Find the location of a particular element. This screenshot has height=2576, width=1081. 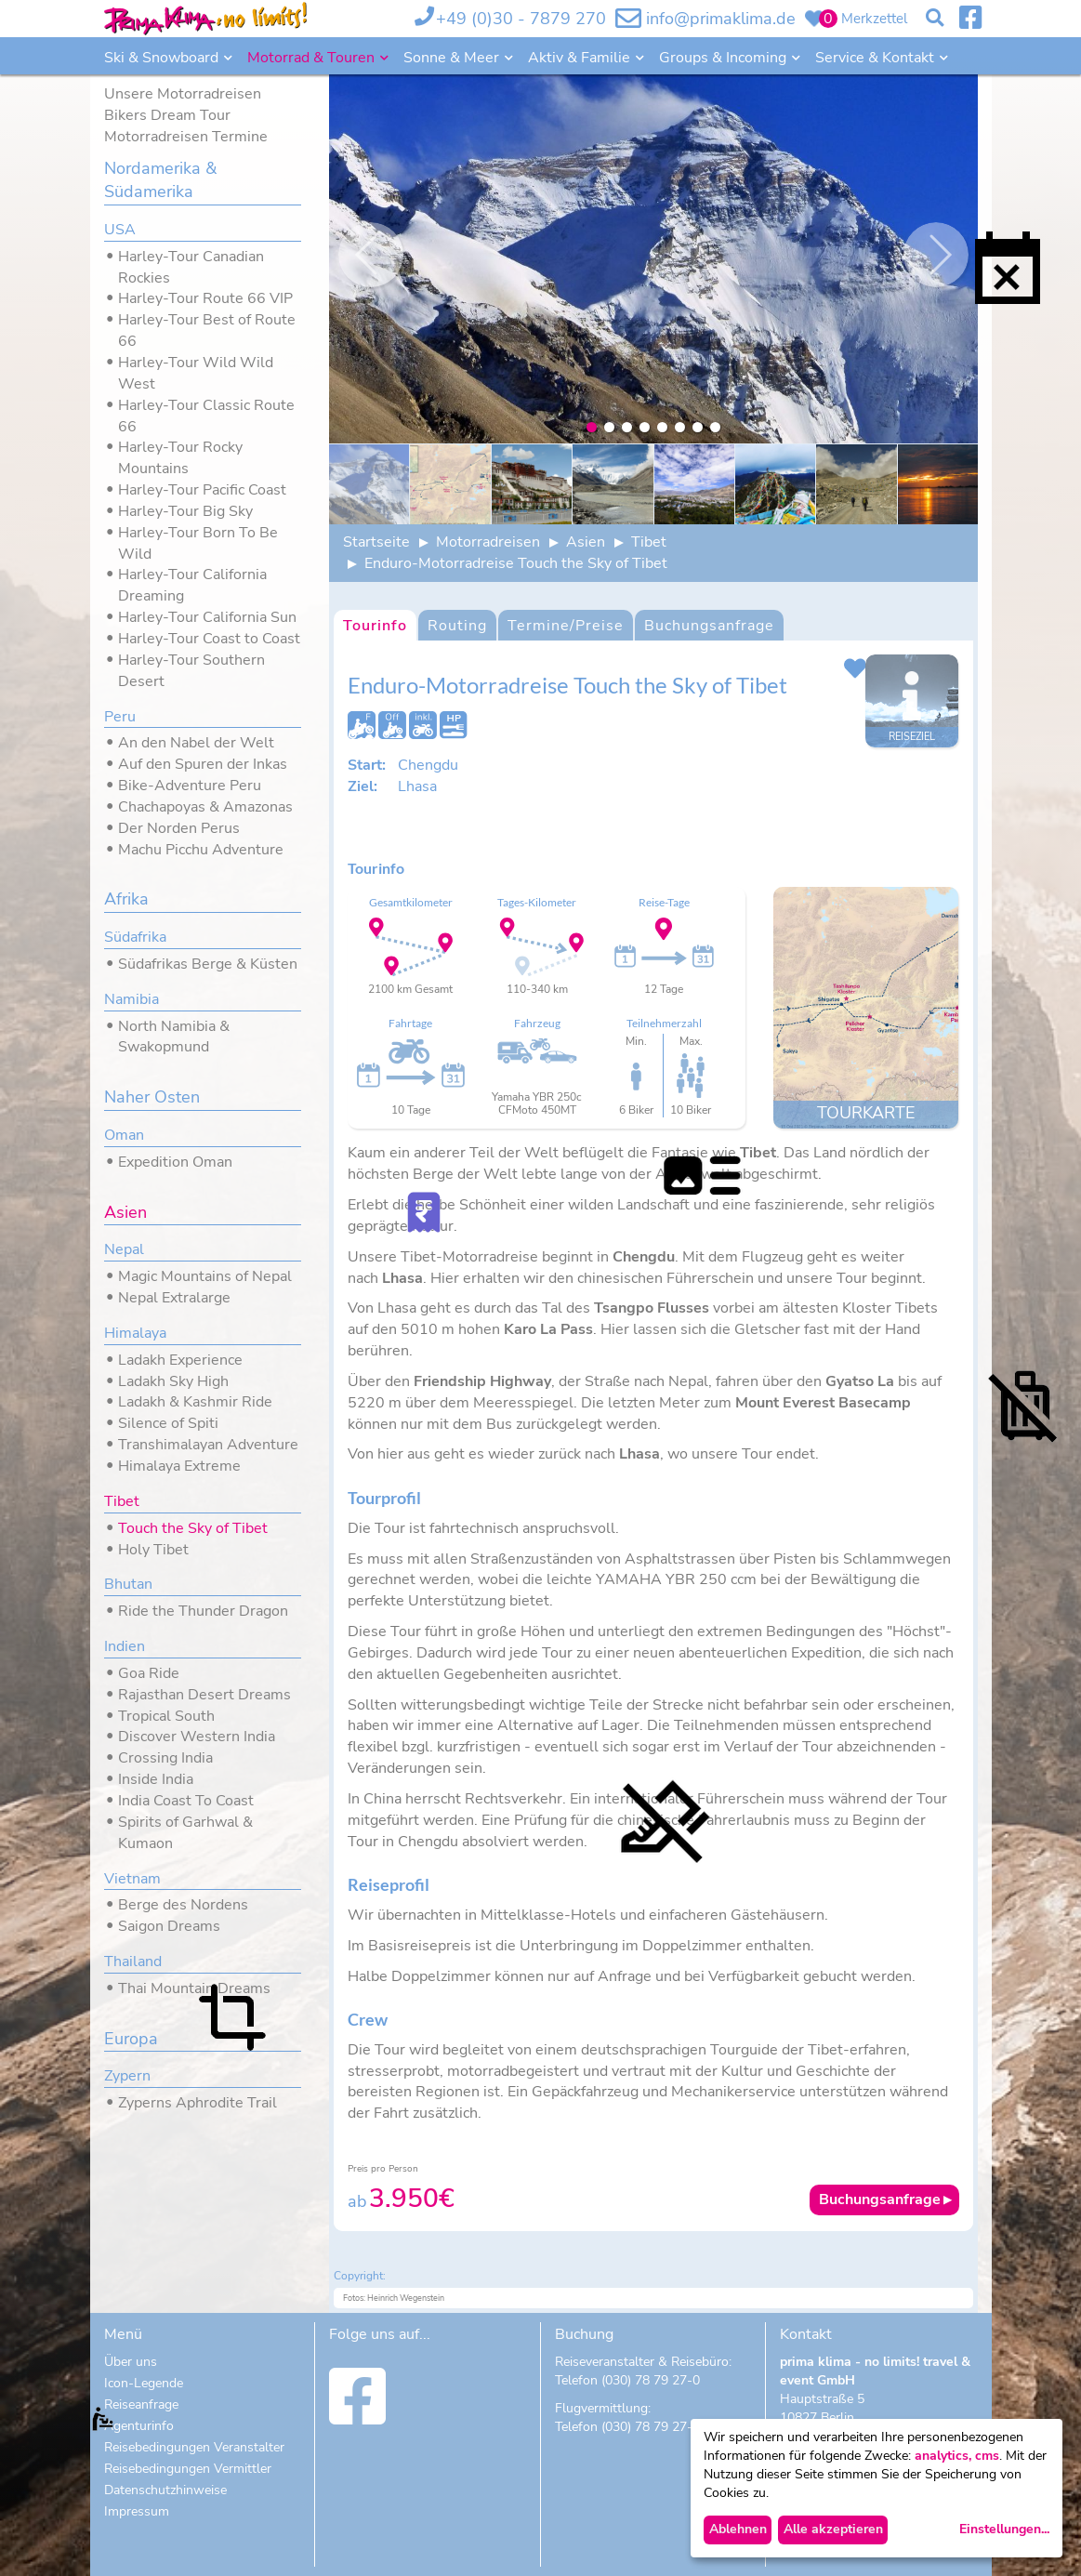

indicates baby changing station nearby is located at coordinates (102, 2419).